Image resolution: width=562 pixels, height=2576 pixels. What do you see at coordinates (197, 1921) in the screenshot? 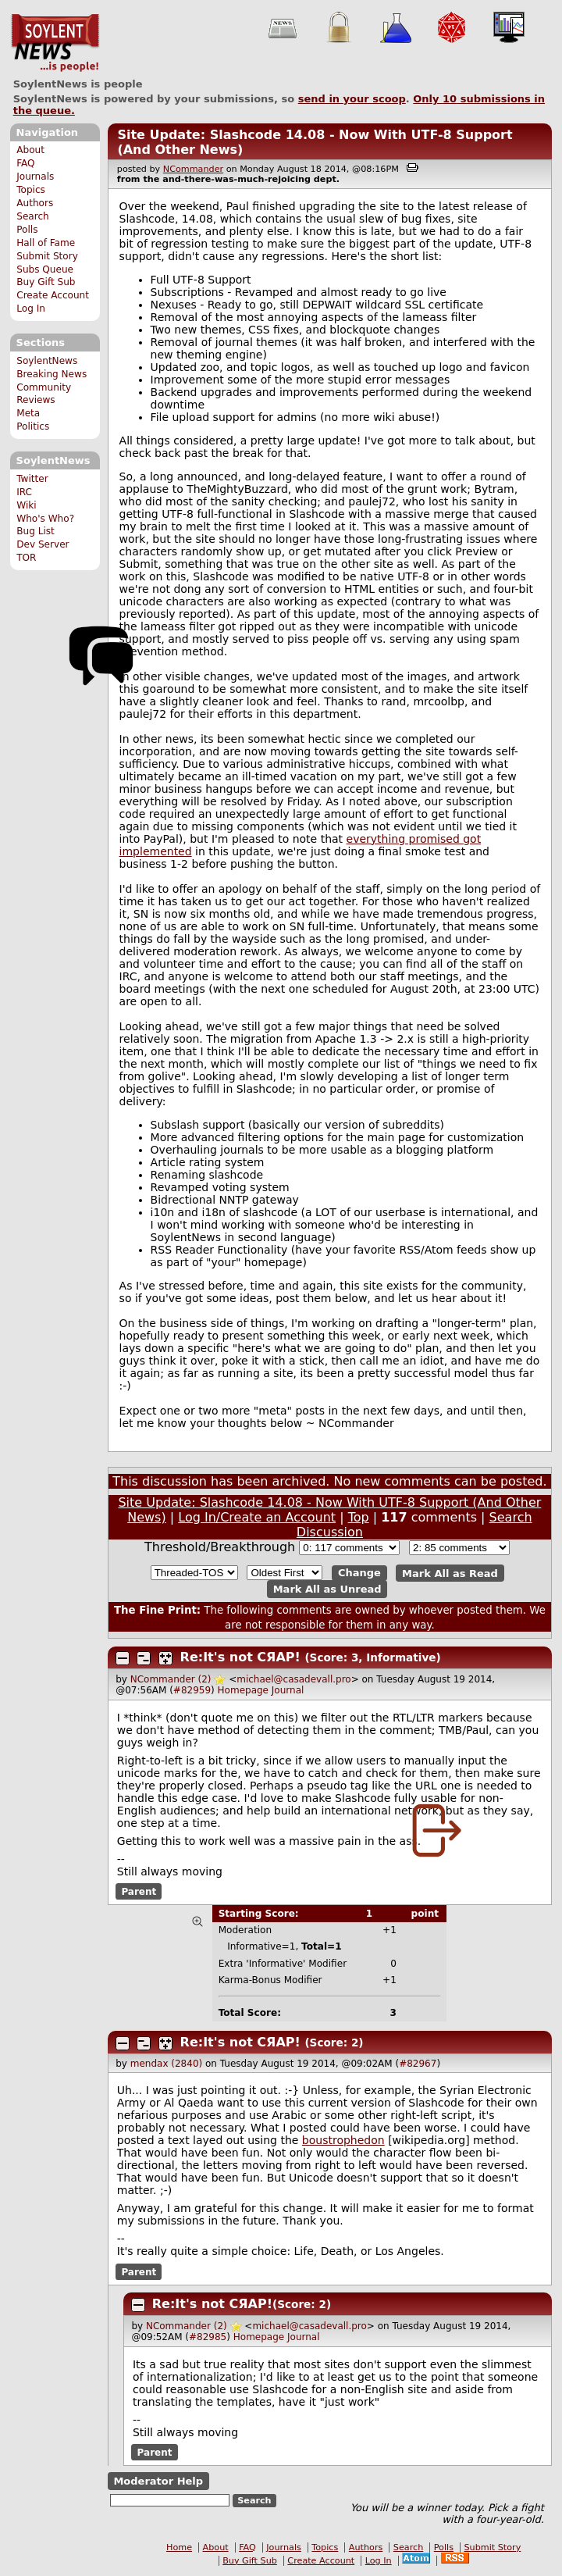
I see `zoom in on content` at bounding box center [197, 1921].